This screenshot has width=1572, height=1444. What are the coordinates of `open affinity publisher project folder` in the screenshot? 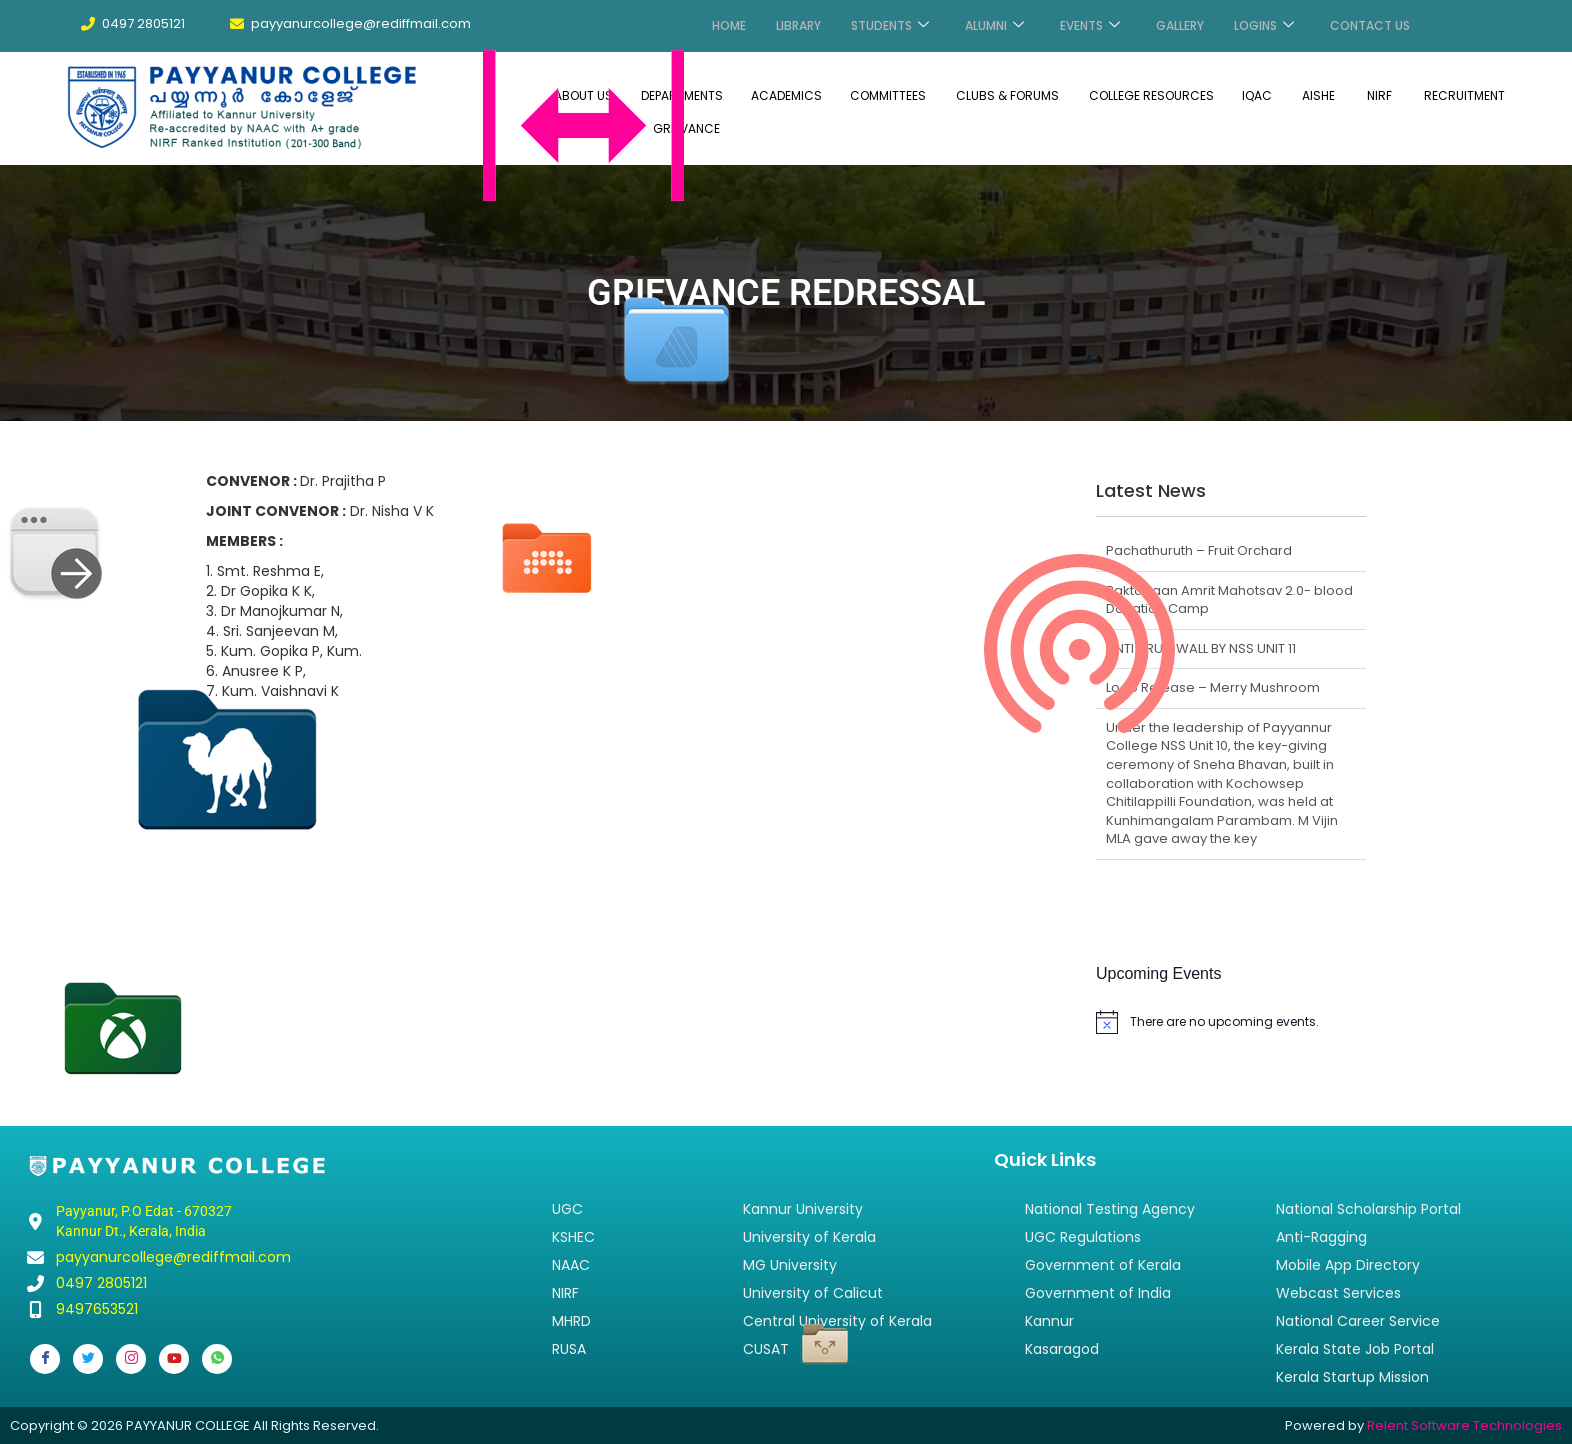 It's located at (676, 339).